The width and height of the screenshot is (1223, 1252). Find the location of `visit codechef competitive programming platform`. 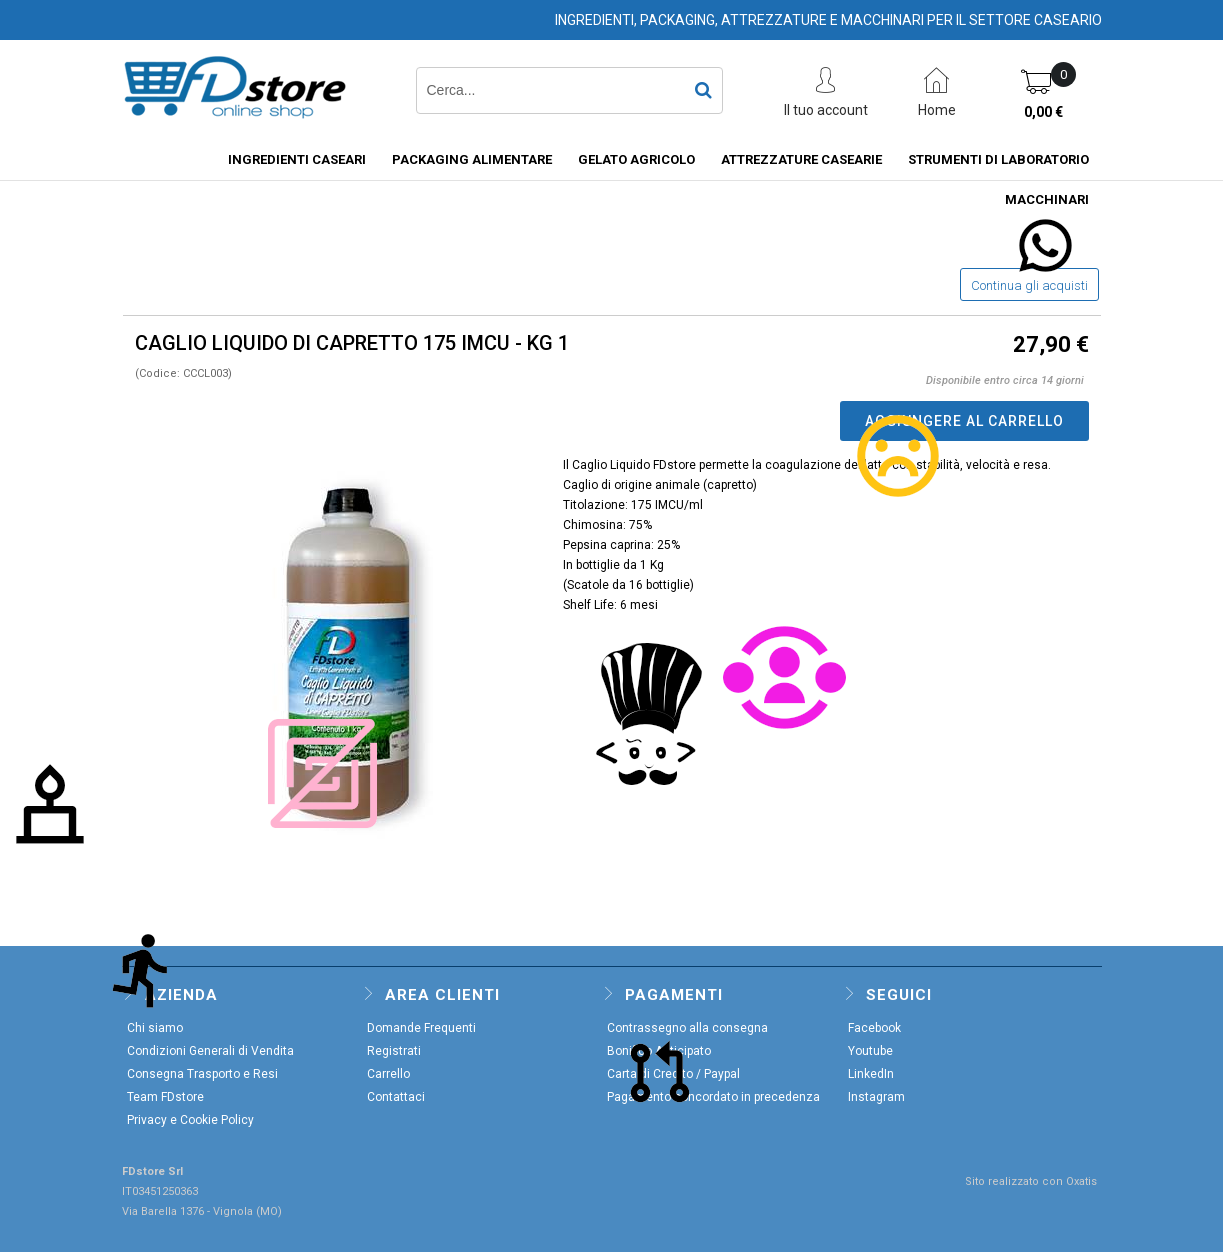

visit codechef competitive programming platform is located at coordinates (649, 714).